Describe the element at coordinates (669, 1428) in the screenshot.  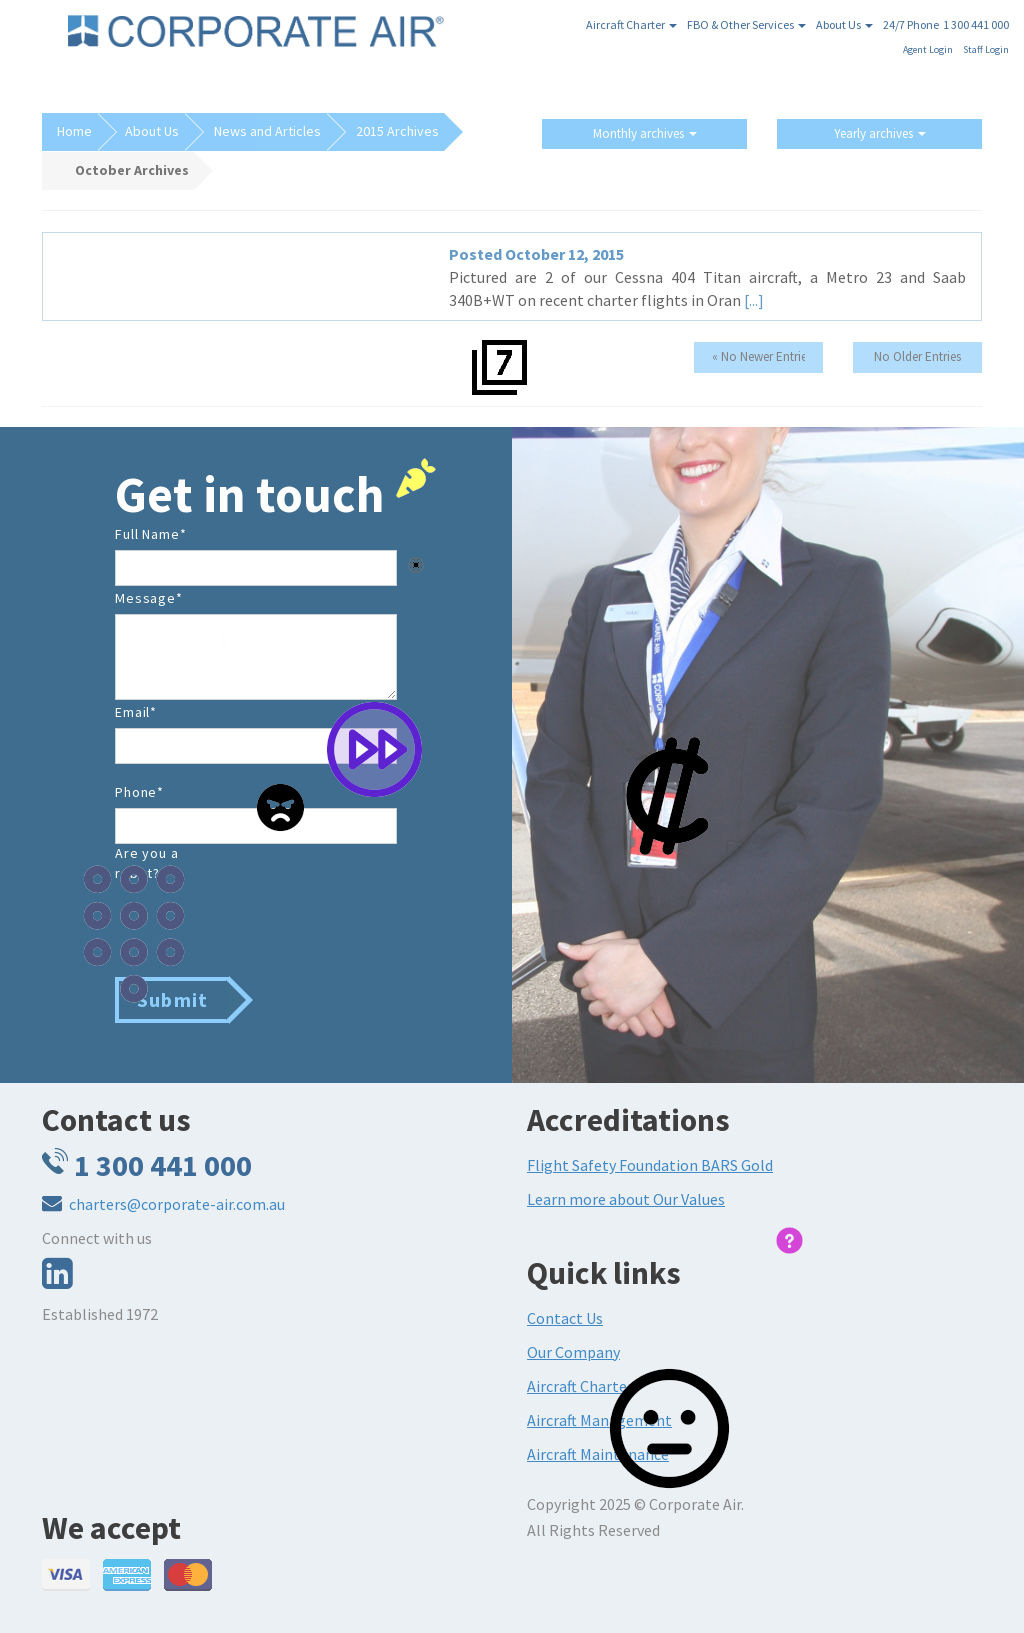
I see `indicate neutral or average rating` at that location.